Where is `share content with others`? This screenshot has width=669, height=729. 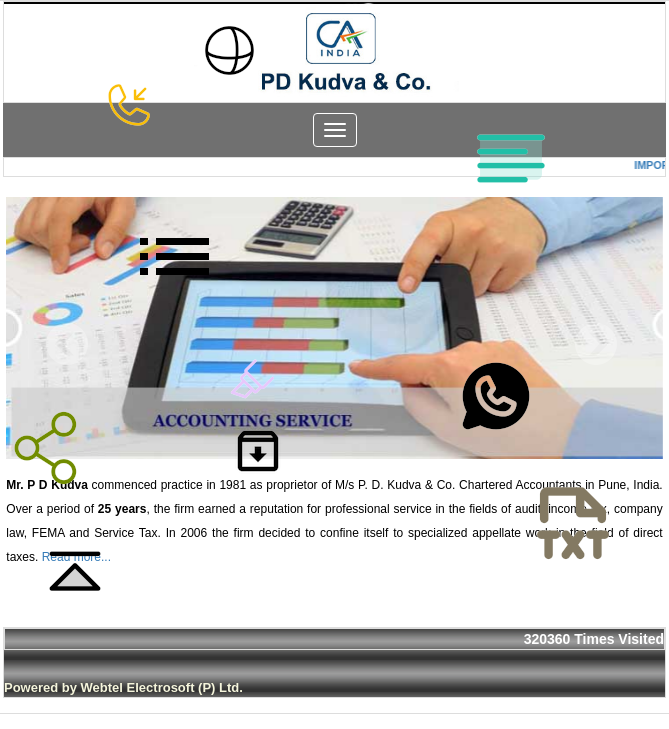
share content with others is located at coordinates (48, 448).